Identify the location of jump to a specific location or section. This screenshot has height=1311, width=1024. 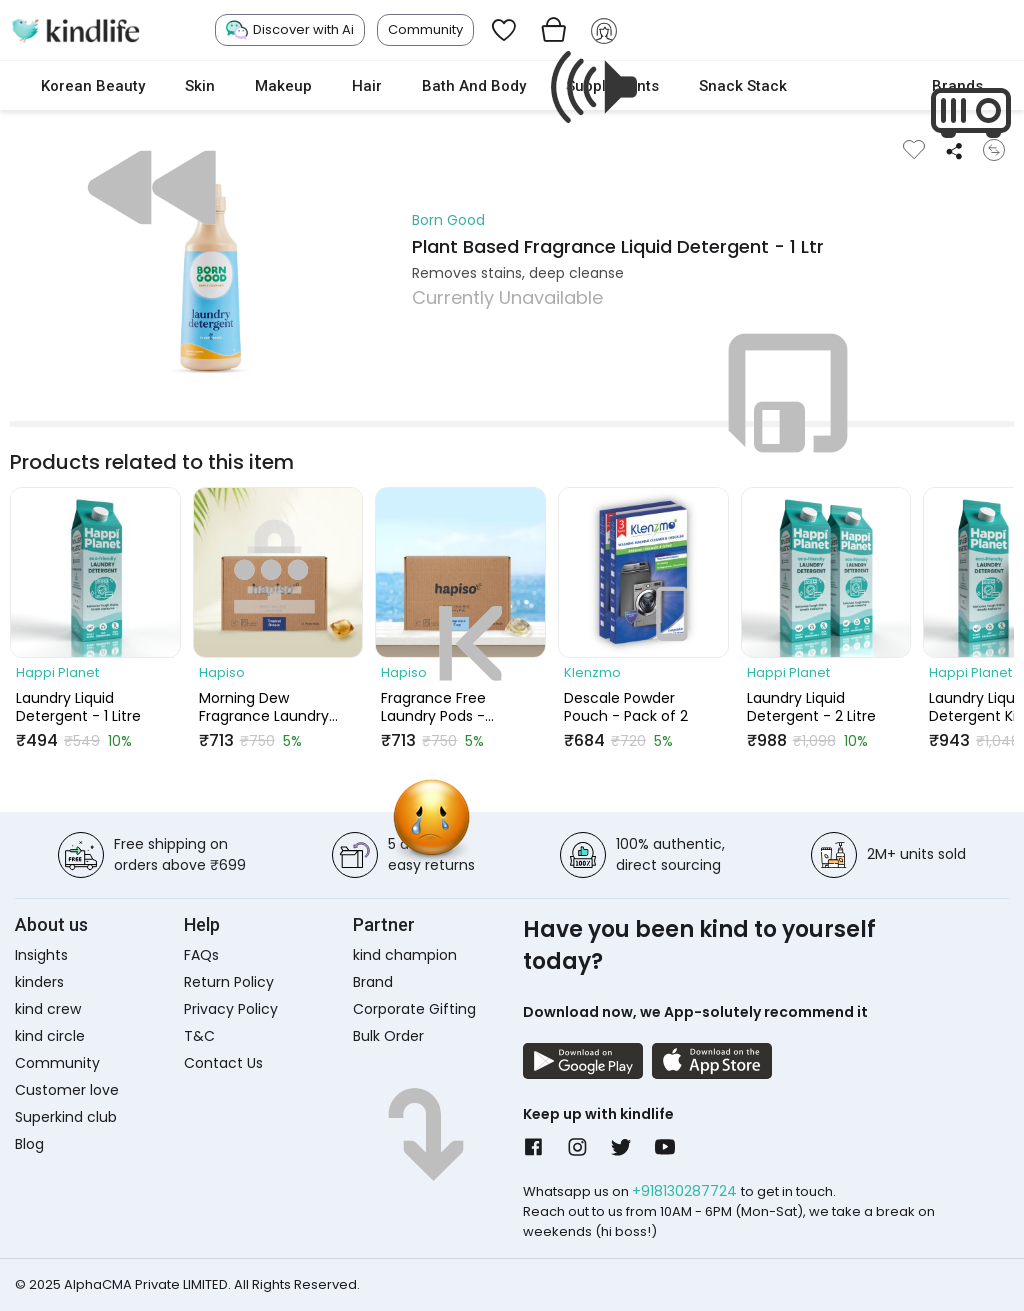
(426, 1133).